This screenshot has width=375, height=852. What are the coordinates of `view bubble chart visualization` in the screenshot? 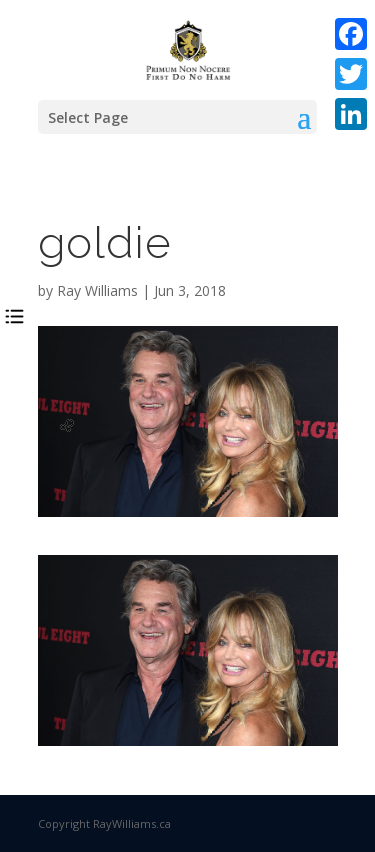 It's located at (66, 425).